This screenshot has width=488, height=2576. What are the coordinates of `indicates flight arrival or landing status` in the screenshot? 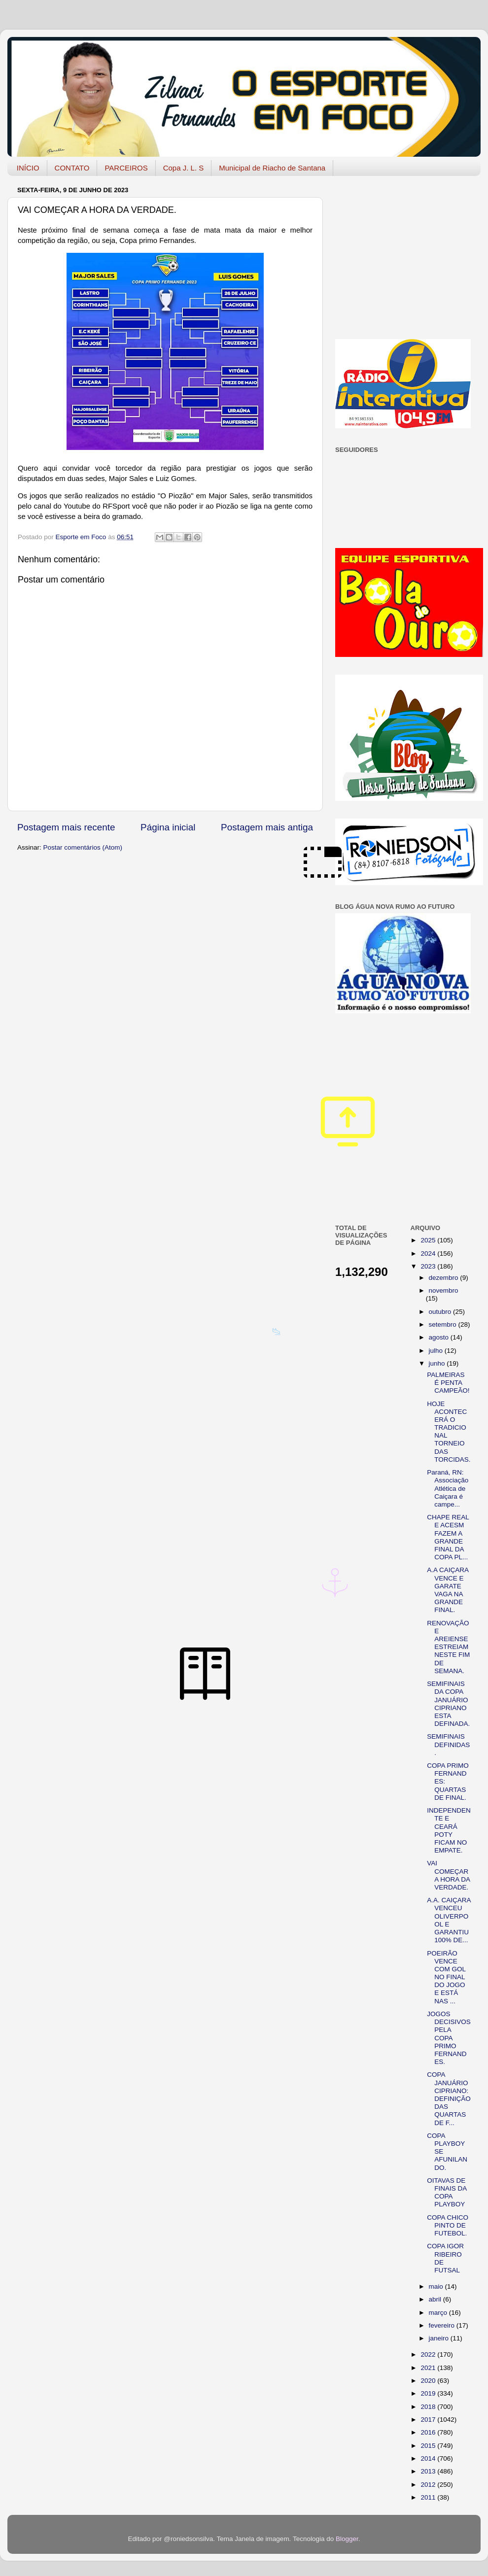 It's located at (276, 1332).